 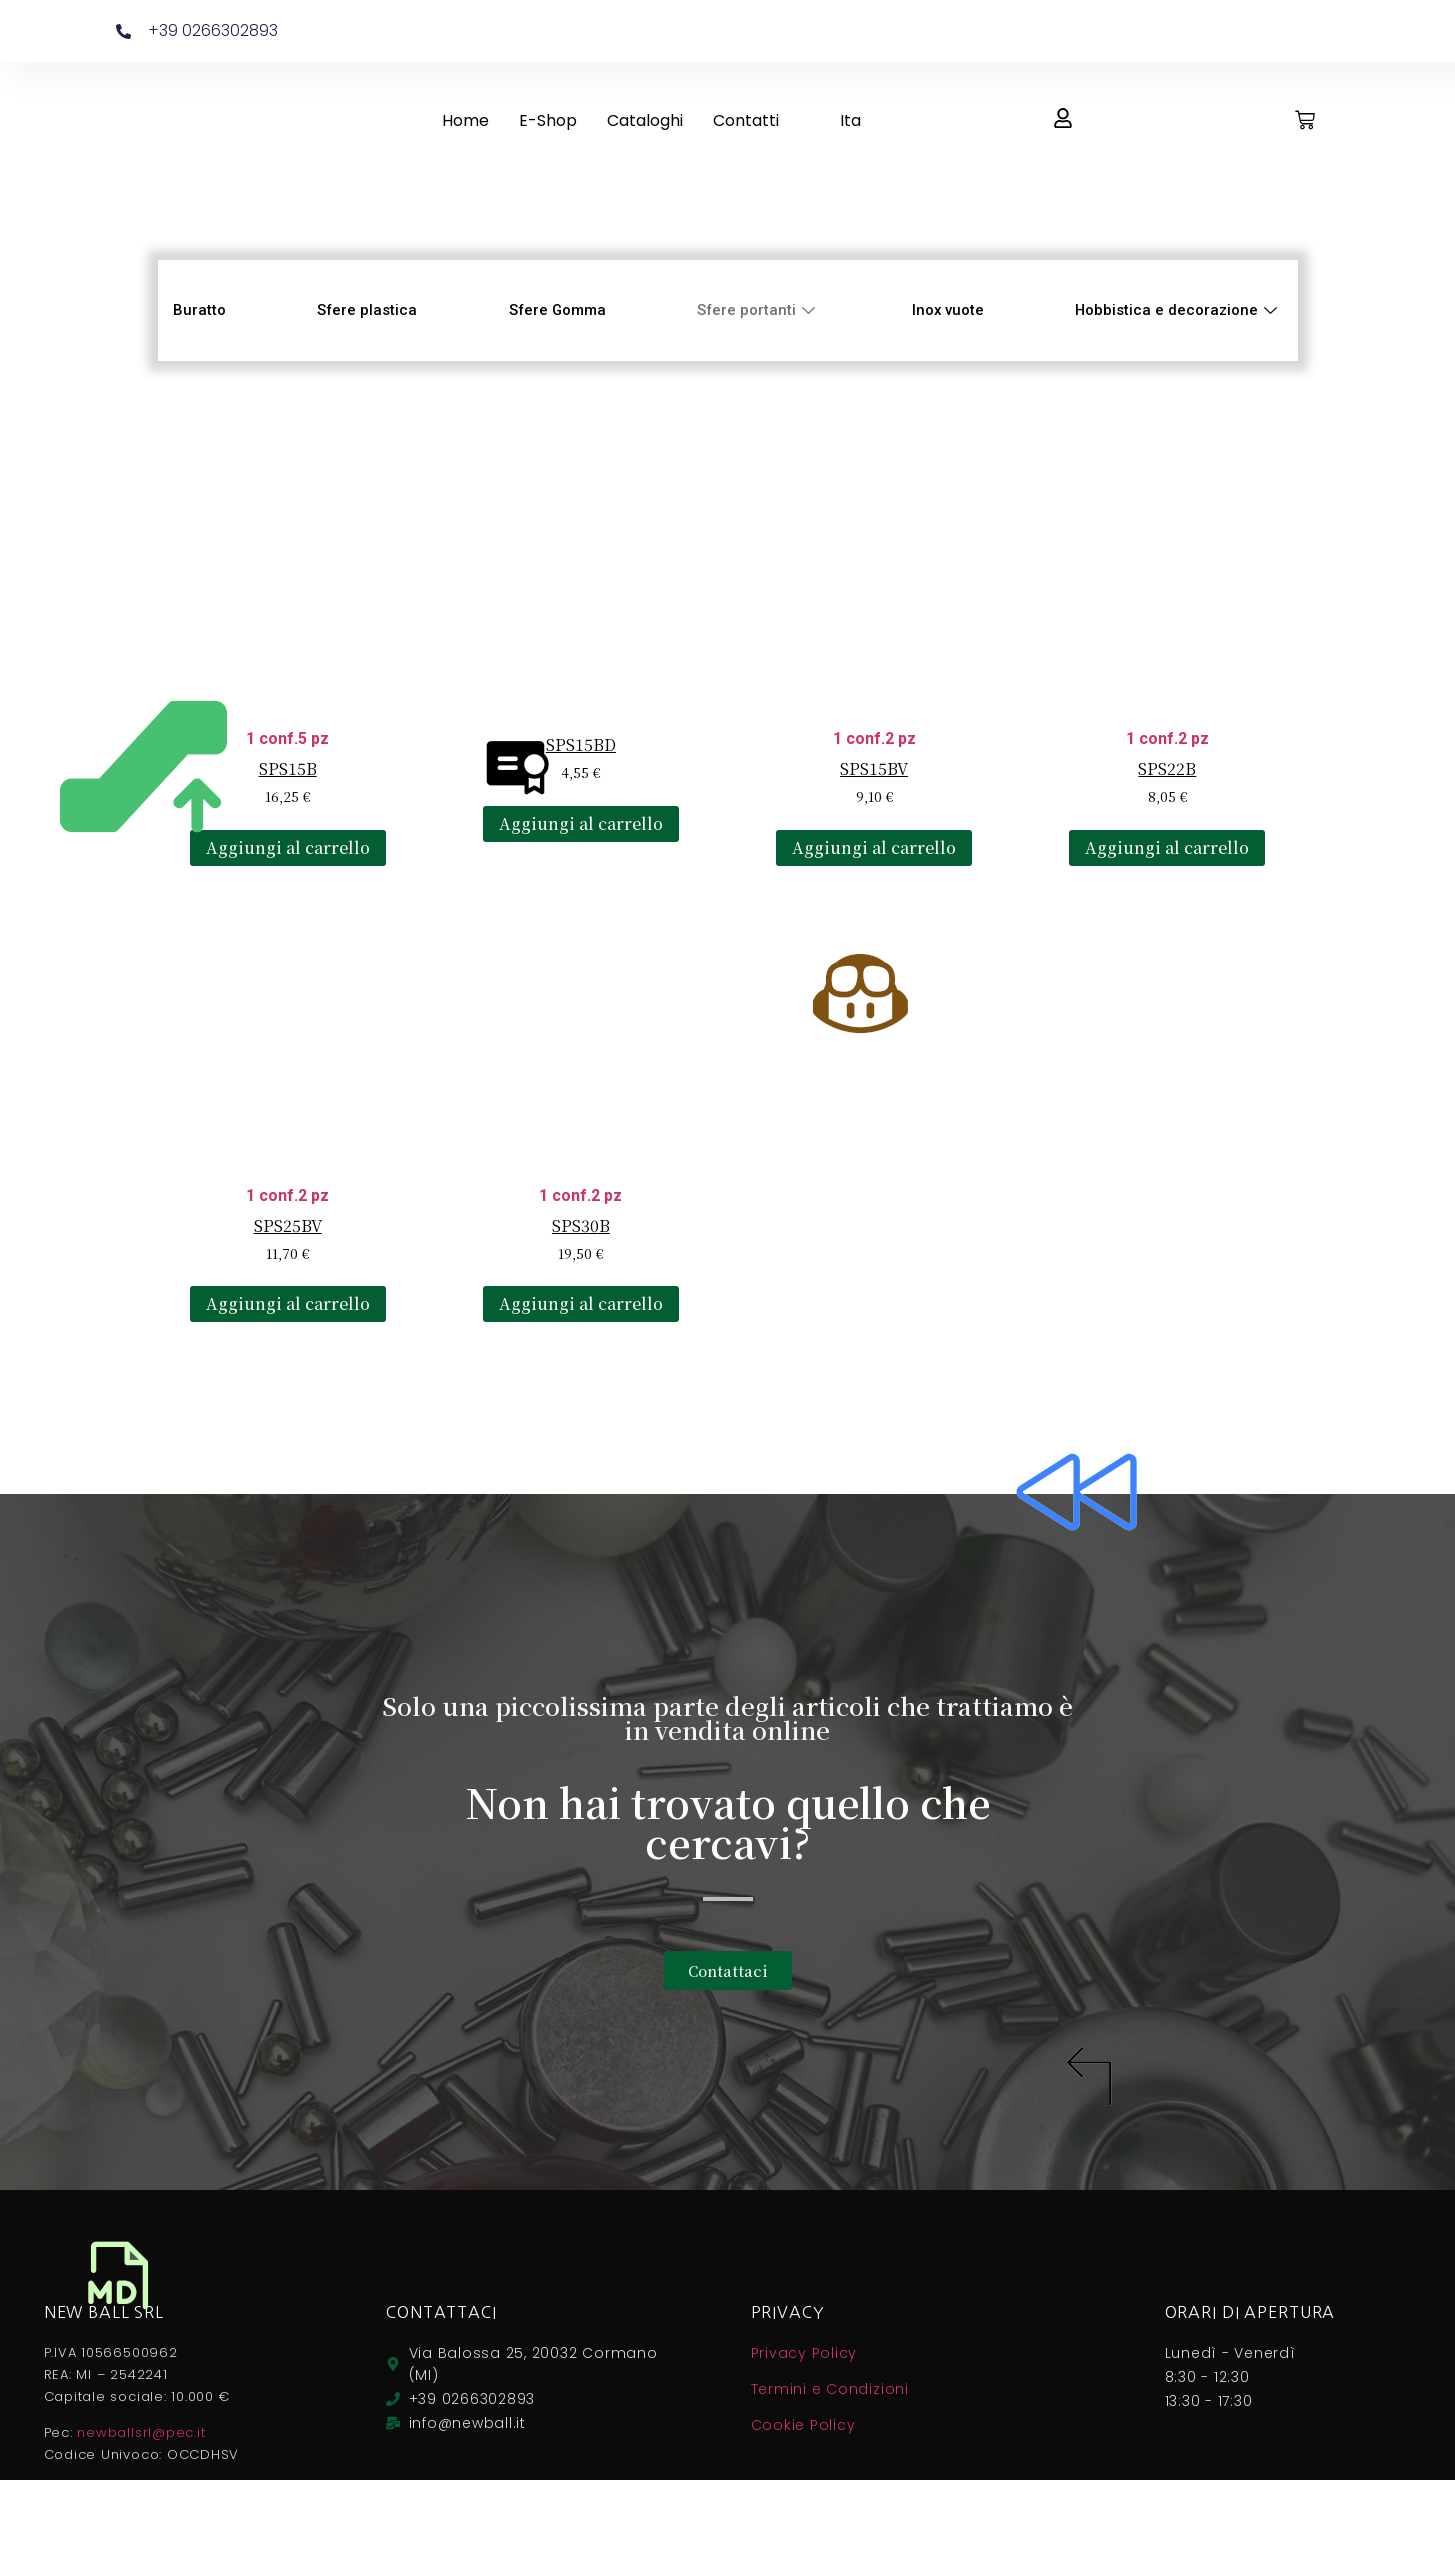 What do you see at coordinates (860, 993) in the screenshot?
I see `access GitHub Copilot AI assistant` at bounding box center [860, 993].